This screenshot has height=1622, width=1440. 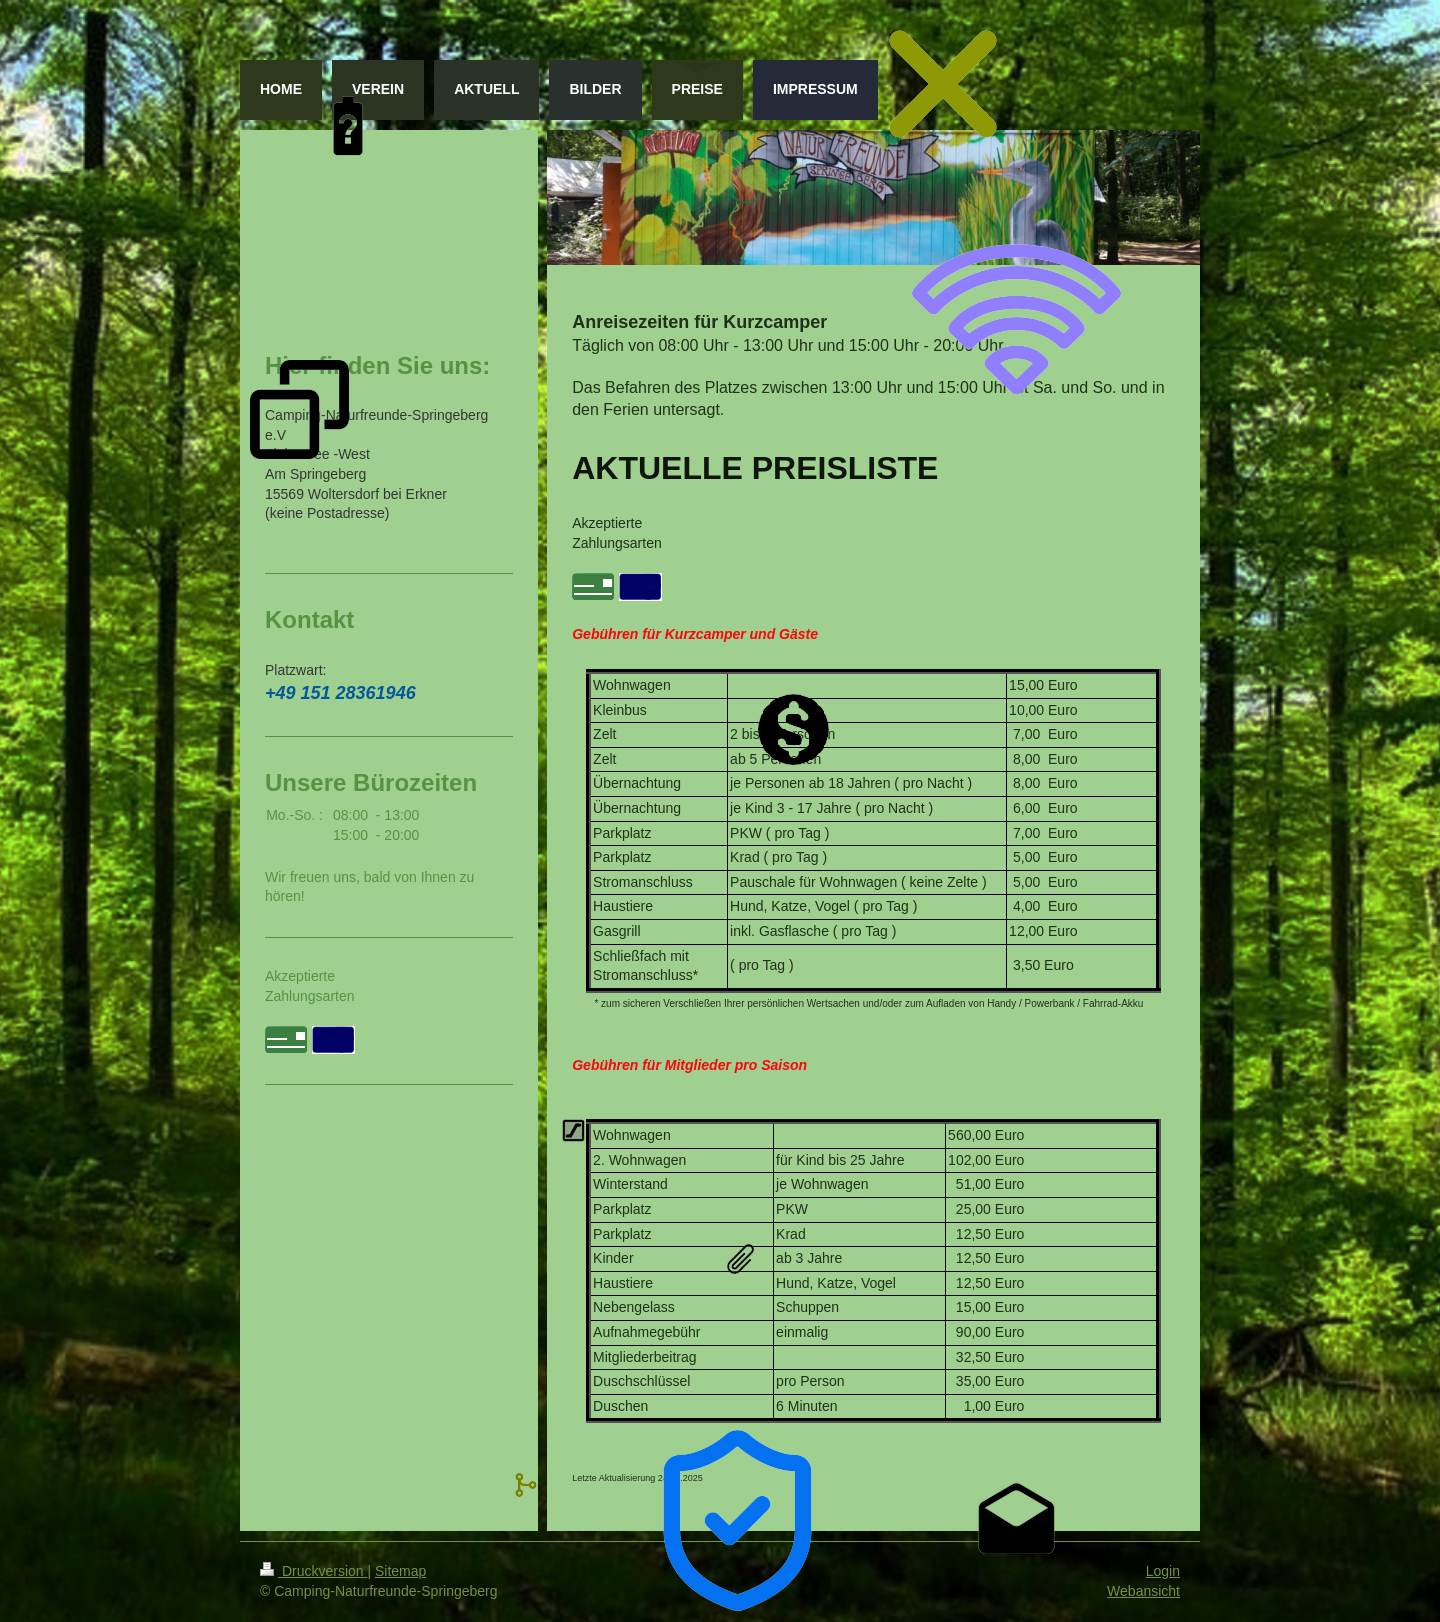 I want to click on view your draft messages, so click(x=1016, y=1523).